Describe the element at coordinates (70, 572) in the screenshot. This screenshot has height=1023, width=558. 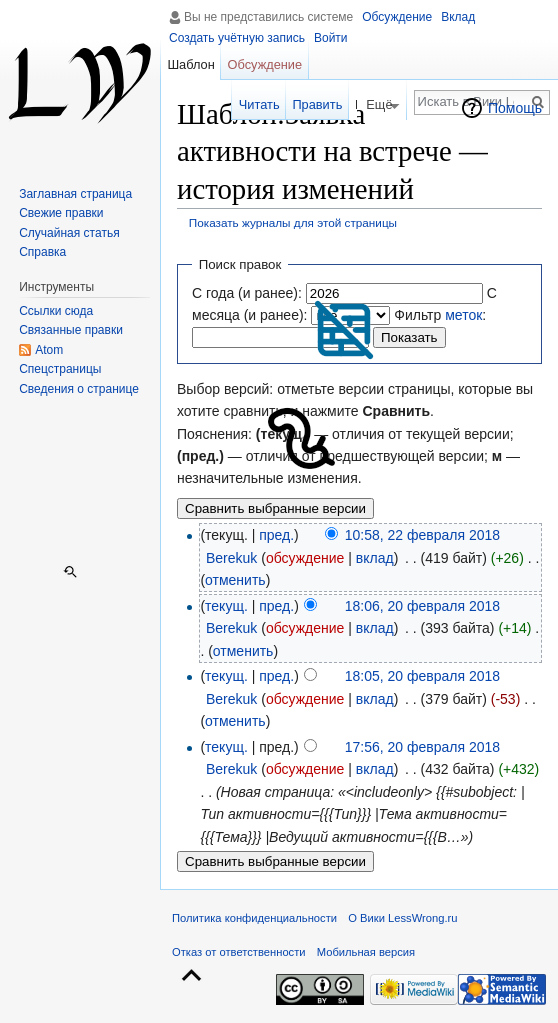
I see `redo or retry a search` at that location.